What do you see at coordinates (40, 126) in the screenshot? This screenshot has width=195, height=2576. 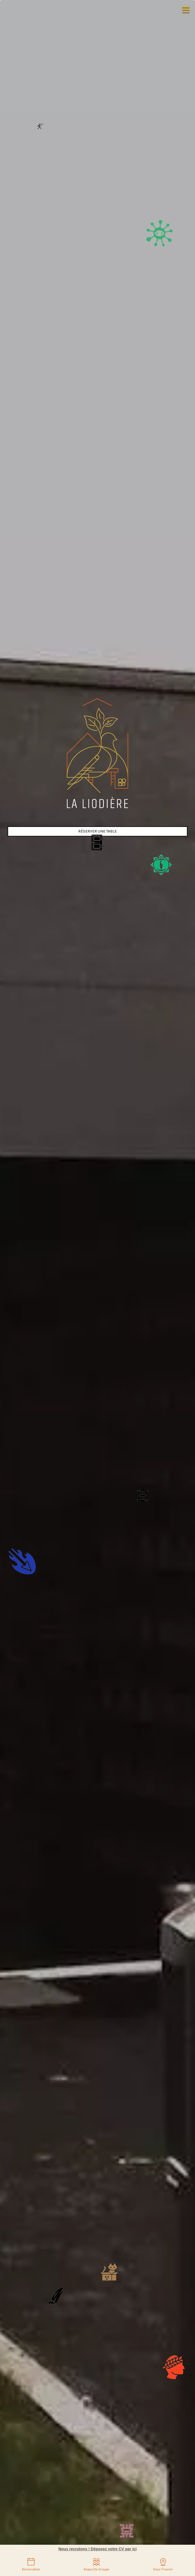 I see `select caveman character class` at bounding box center [40, 126].